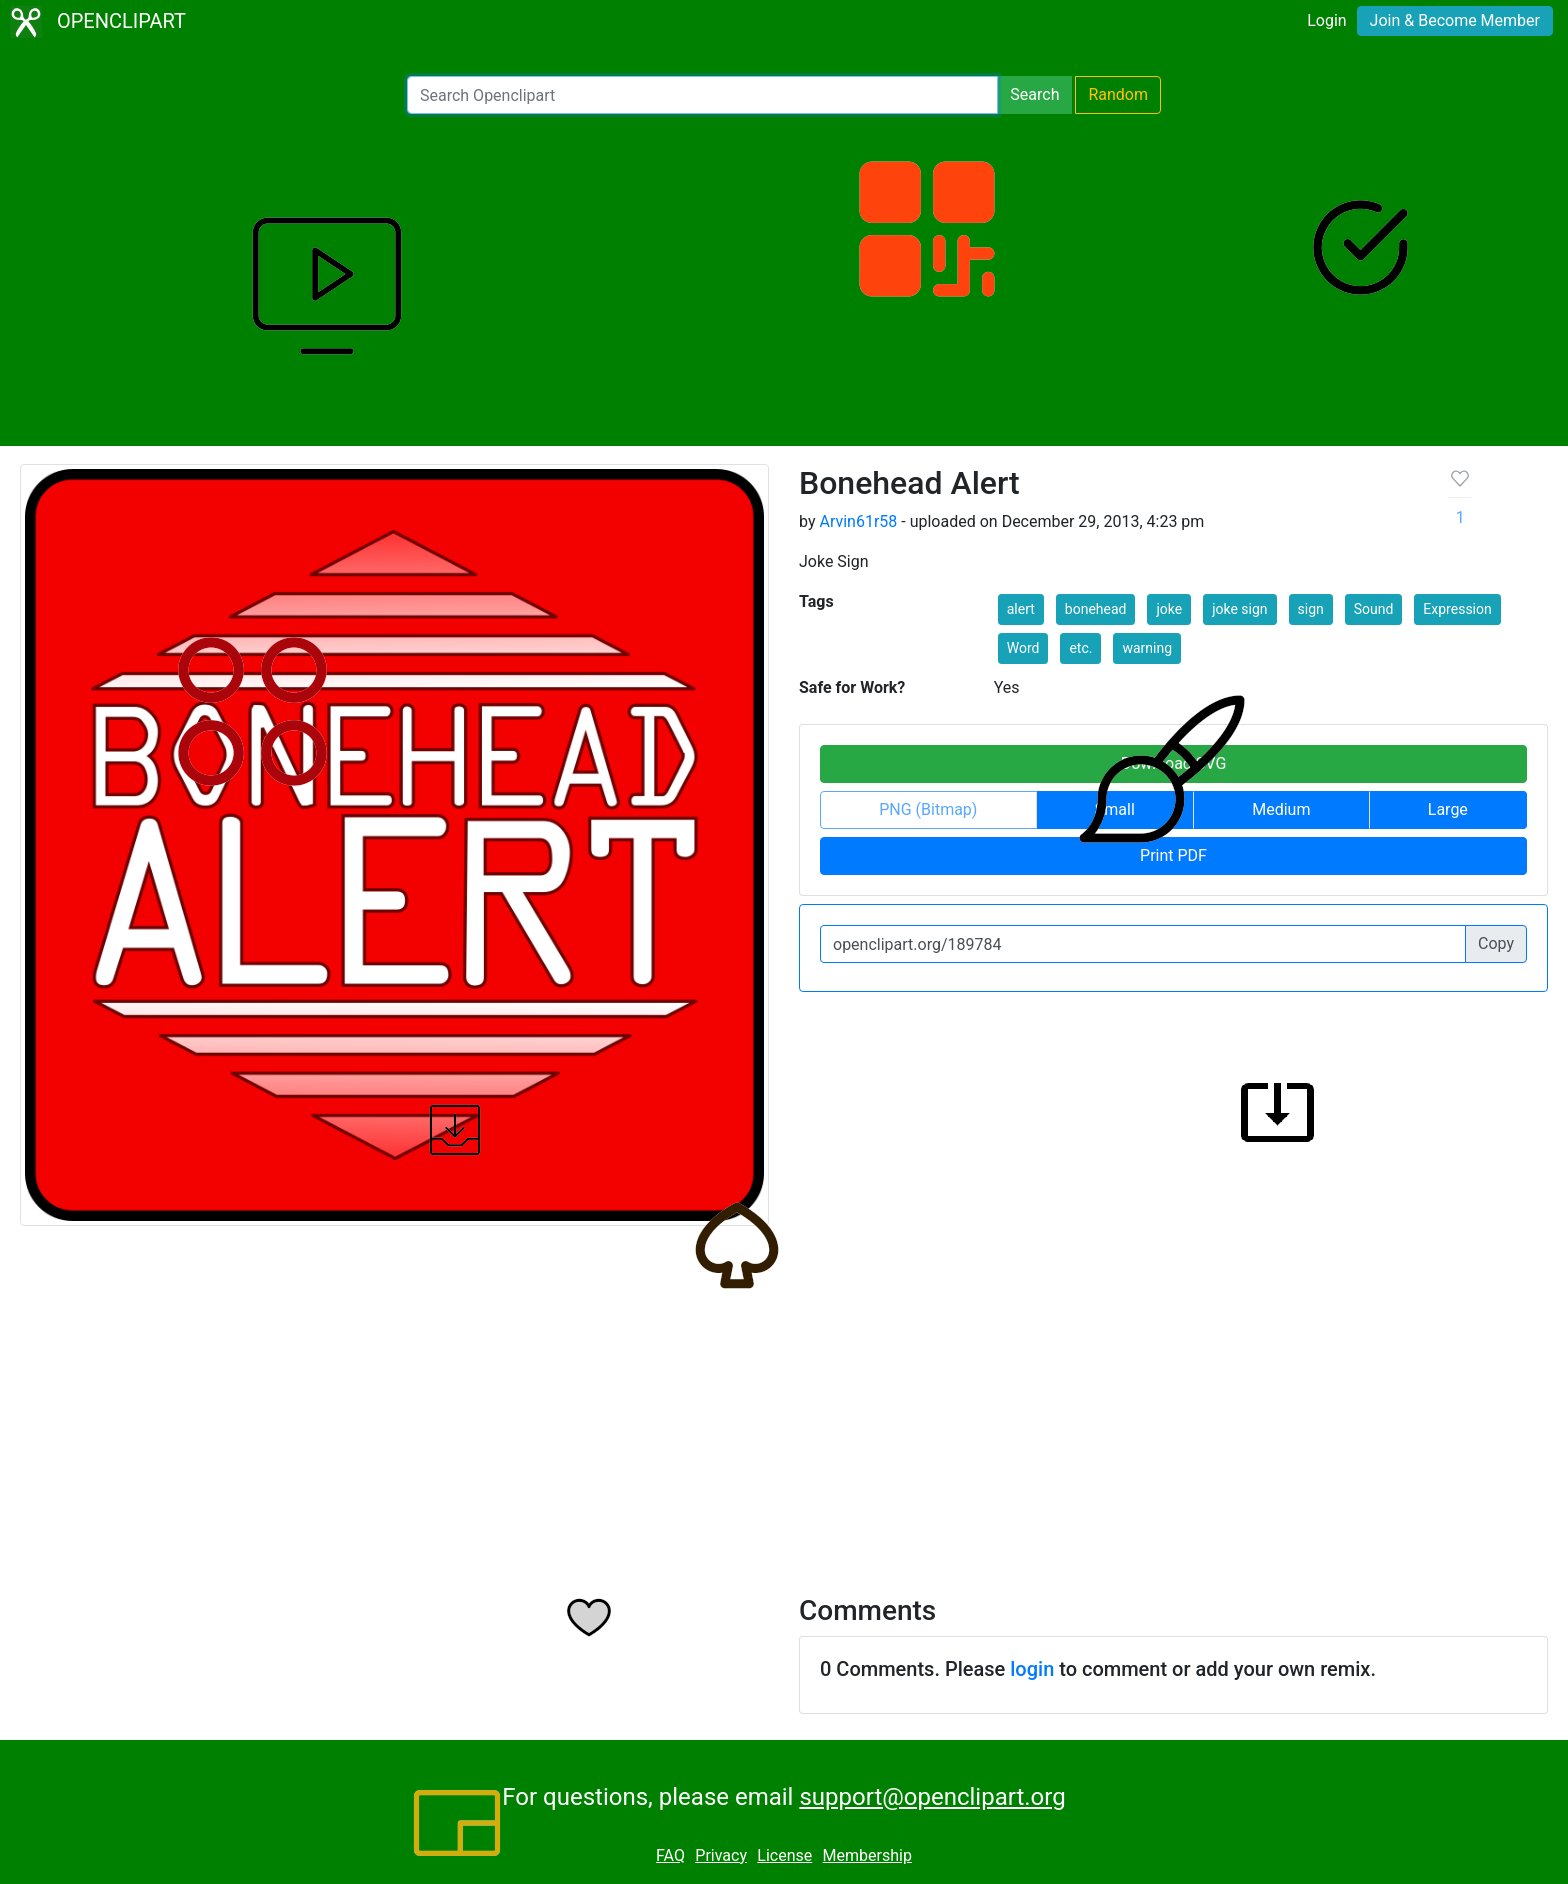 This screenshot has height=1884, width=1568. Describe the element at coordinates (455, 1130) in the screenshot. I see `download file to inbox or tray` at that location.